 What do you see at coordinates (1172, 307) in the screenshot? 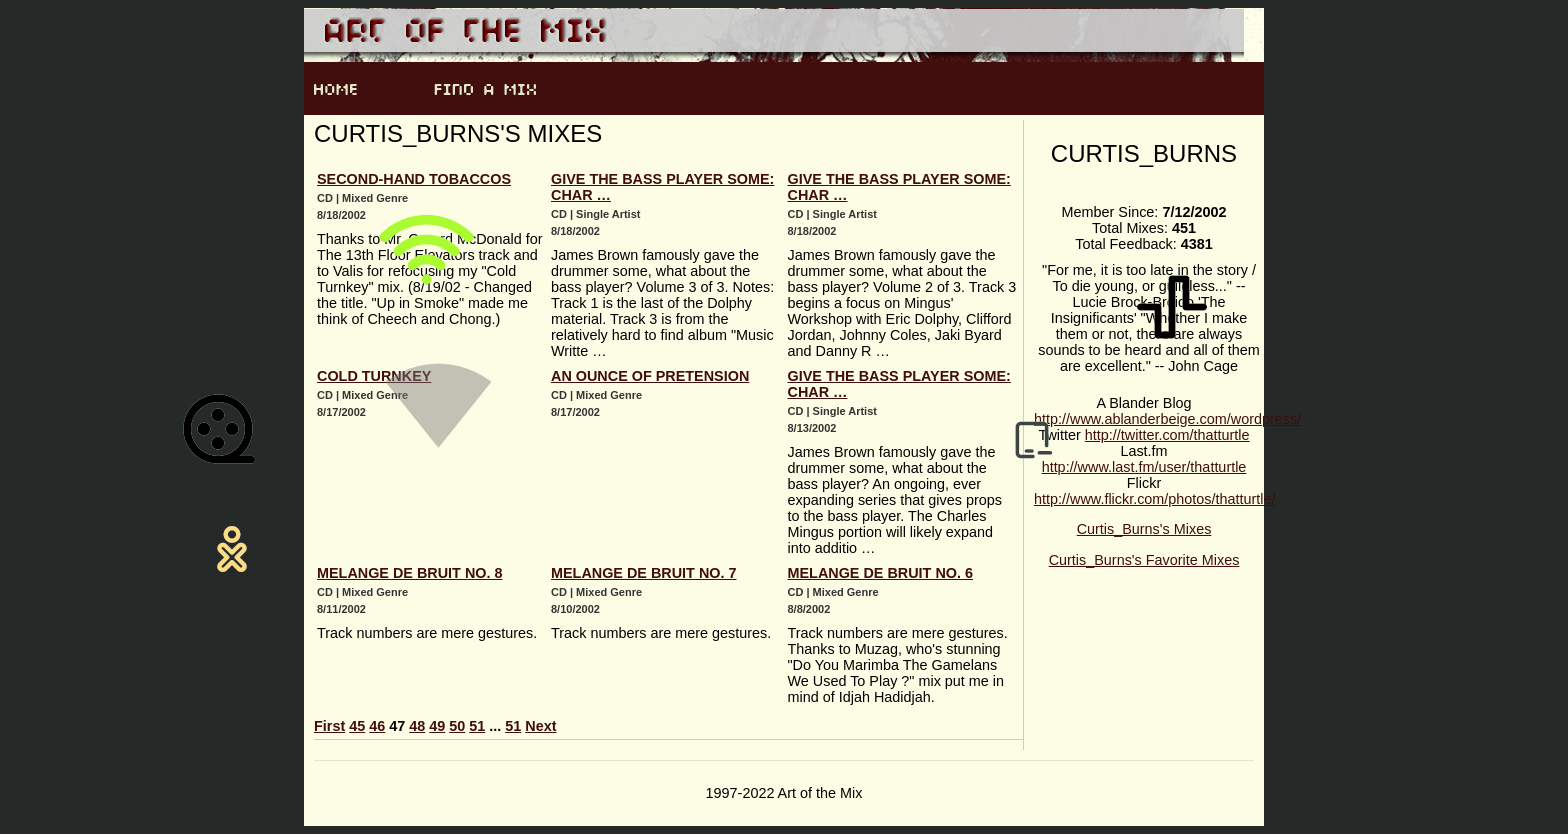
I see `toggle square wave signal output` at bounding box center [1172, 307].